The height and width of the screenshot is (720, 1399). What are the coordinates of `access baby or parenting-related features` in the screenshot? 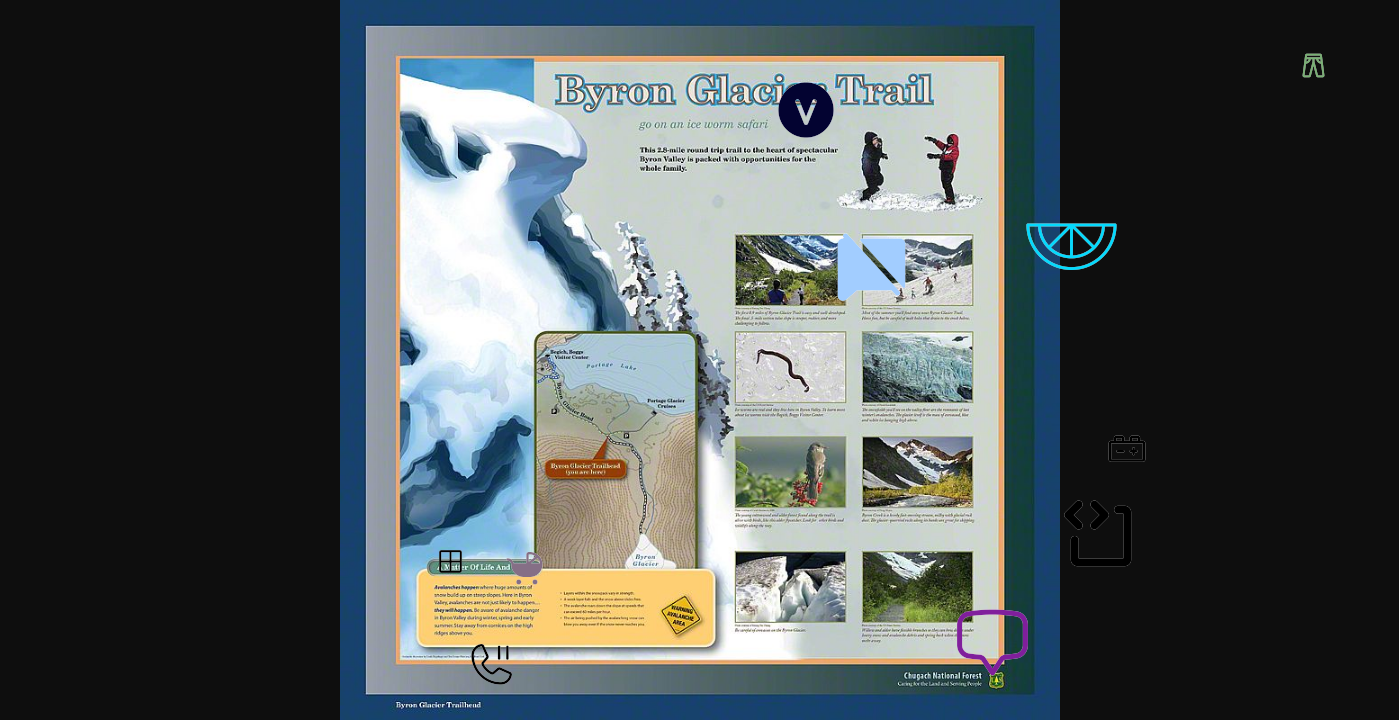 It's located at (525, 567).